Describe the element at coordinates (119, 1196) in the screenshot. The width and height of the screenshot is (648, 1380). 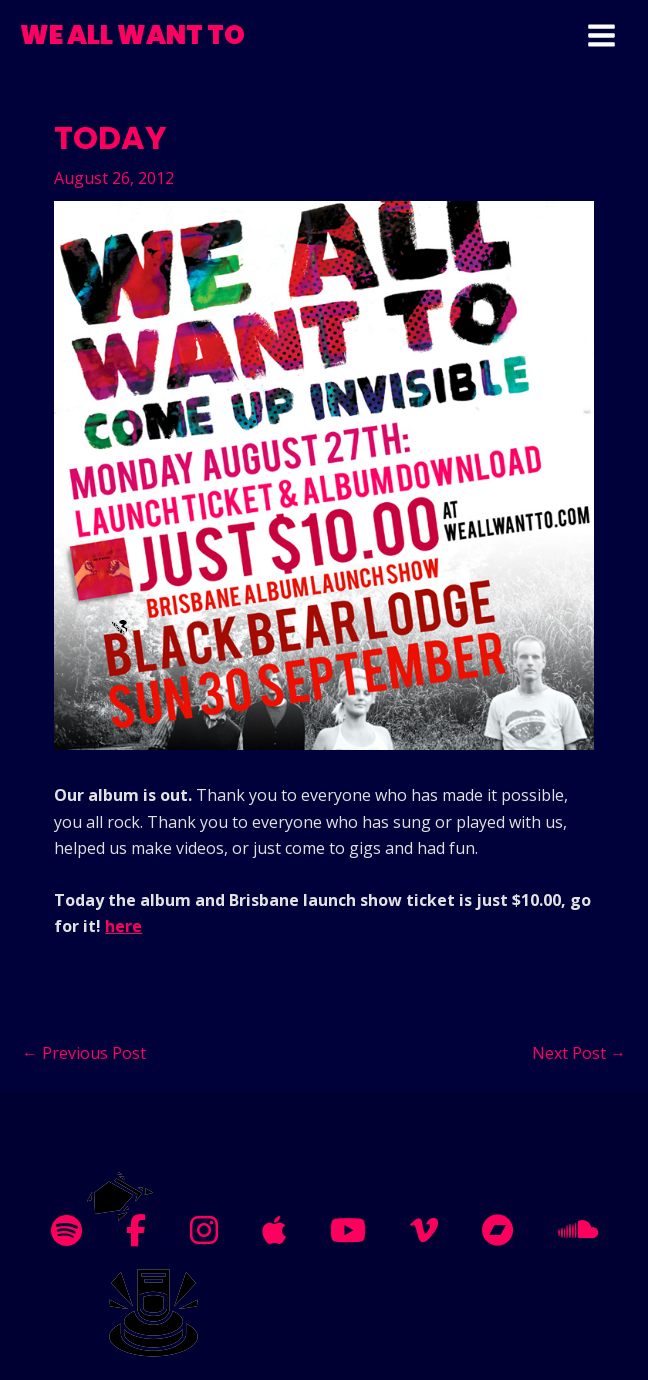
I see `access origami or paper craft tutorials` at that location.